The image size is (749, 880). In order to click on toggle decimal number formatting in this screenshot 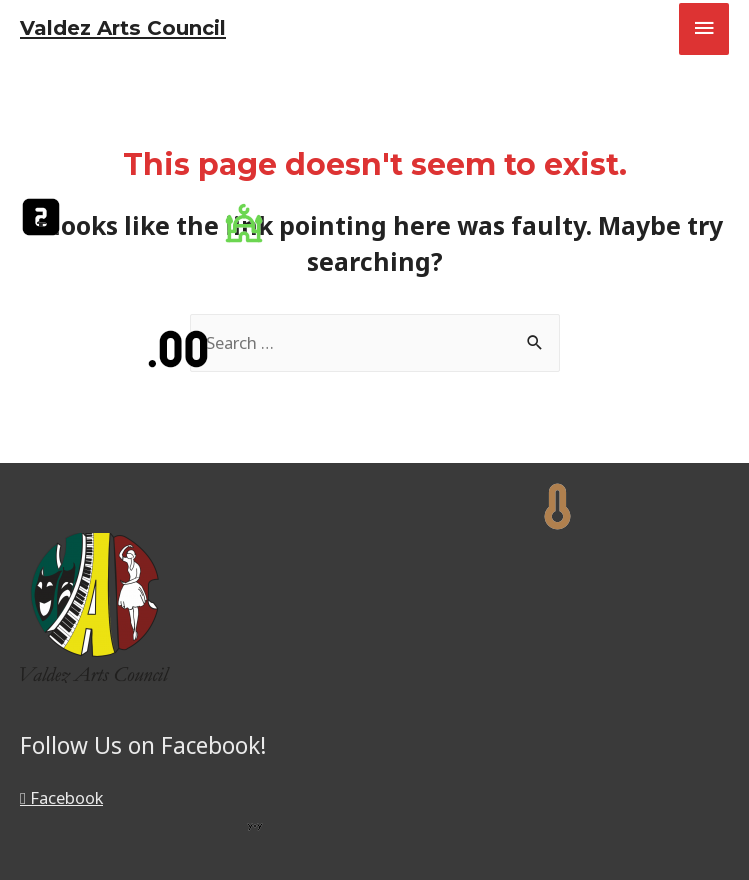, I will do `click(178, 349)`.